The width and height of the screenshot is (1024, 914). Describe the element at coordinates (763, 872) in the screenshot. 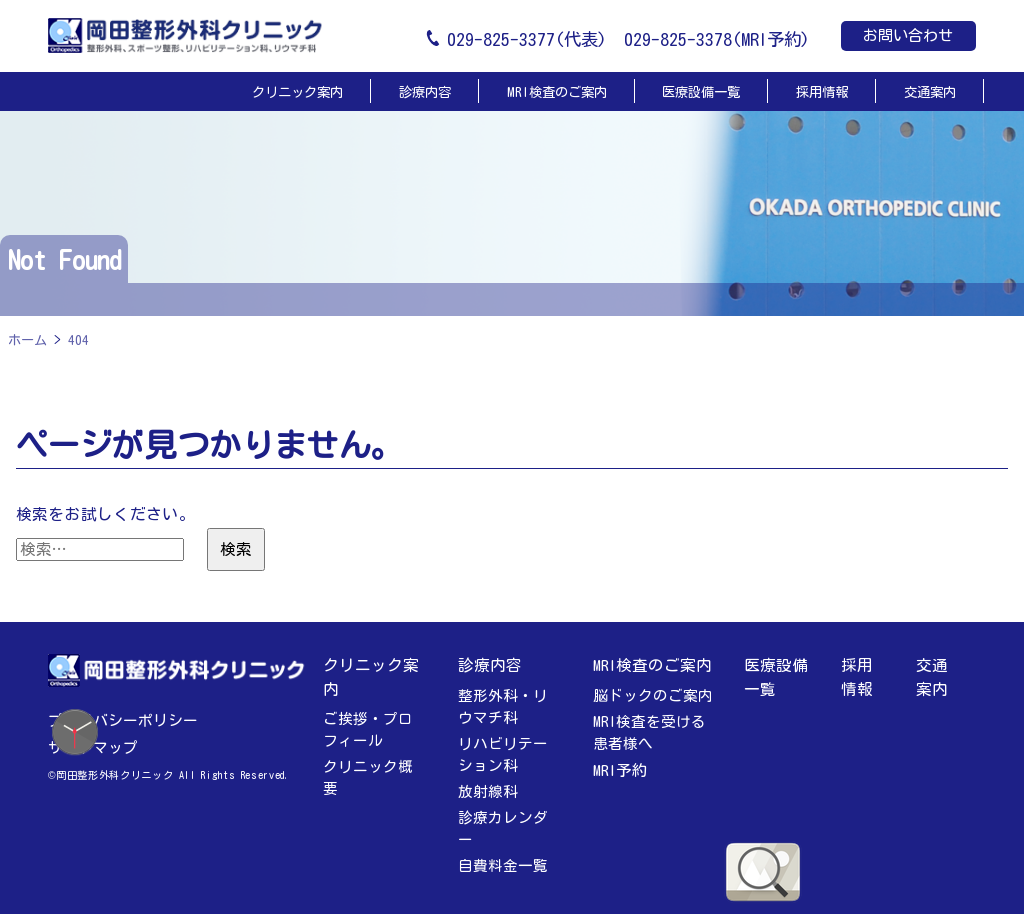

I see `open the photo viewer application` at that location.